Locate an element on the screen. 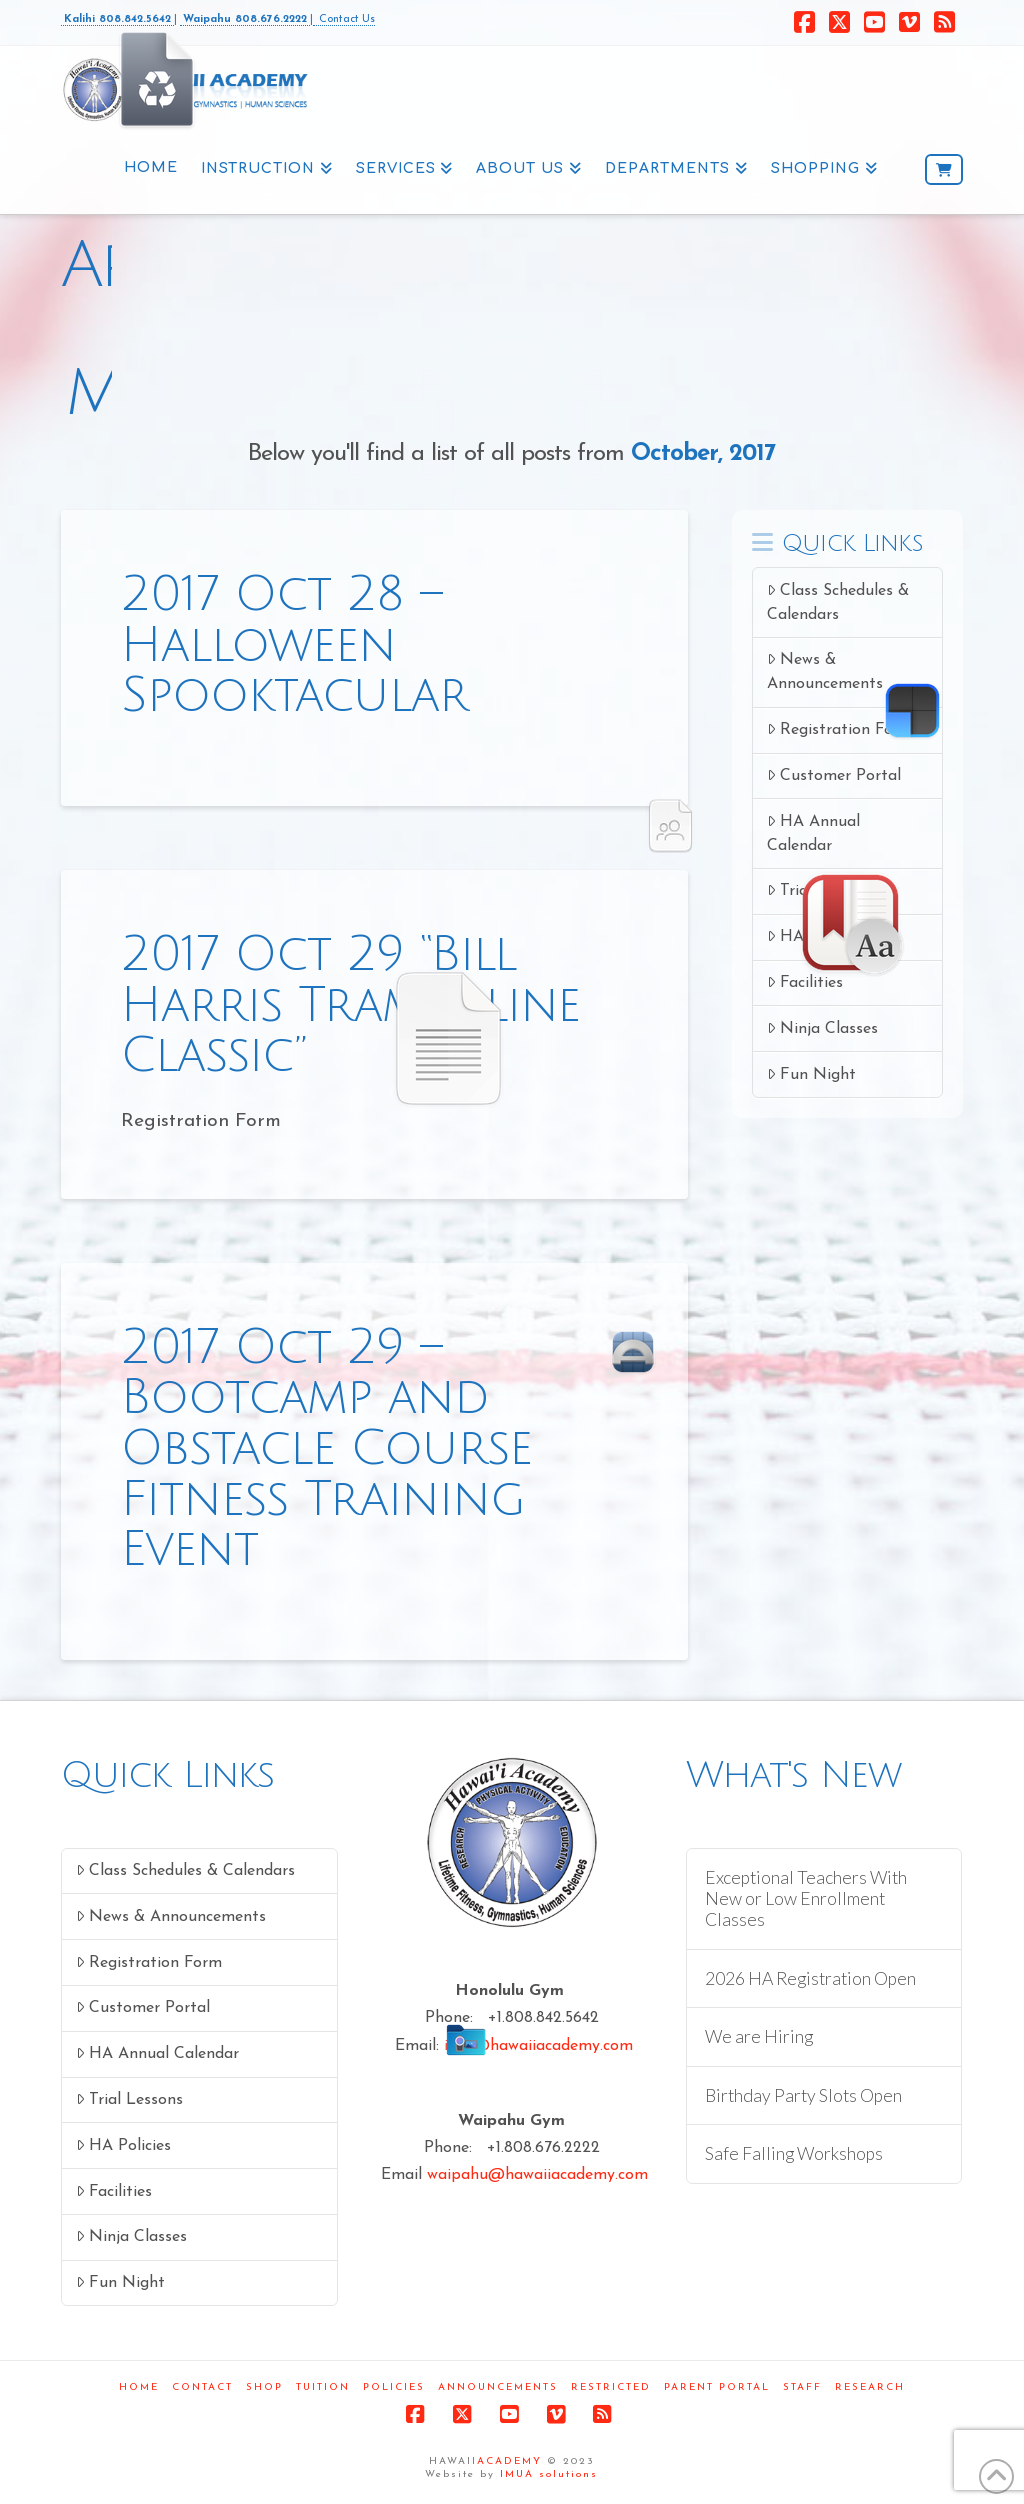 This screenshot has height=2504, width=1024. switch to the bottom-left workspace is located at coordinates (912, 710).